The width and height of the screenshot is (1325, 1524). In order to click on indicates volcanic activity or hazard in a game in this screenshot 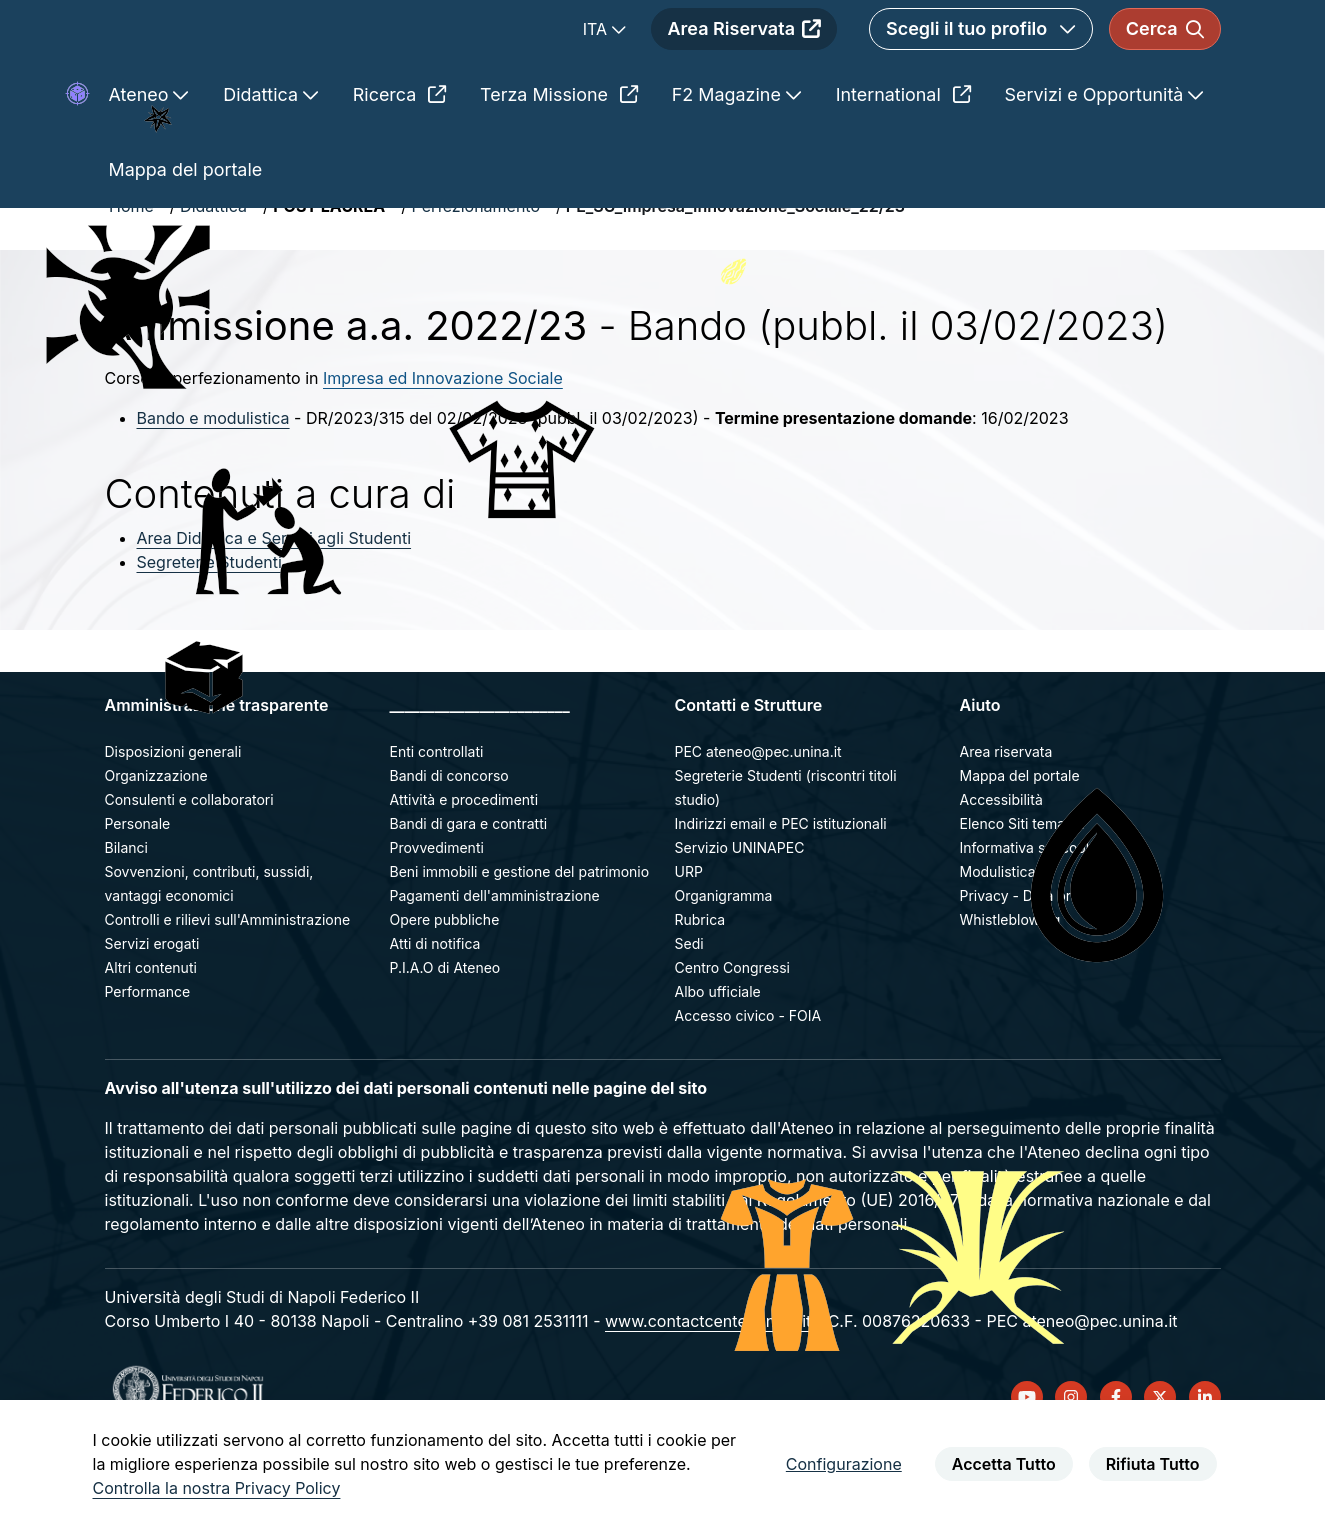, I will do `click(977, 1257)`.